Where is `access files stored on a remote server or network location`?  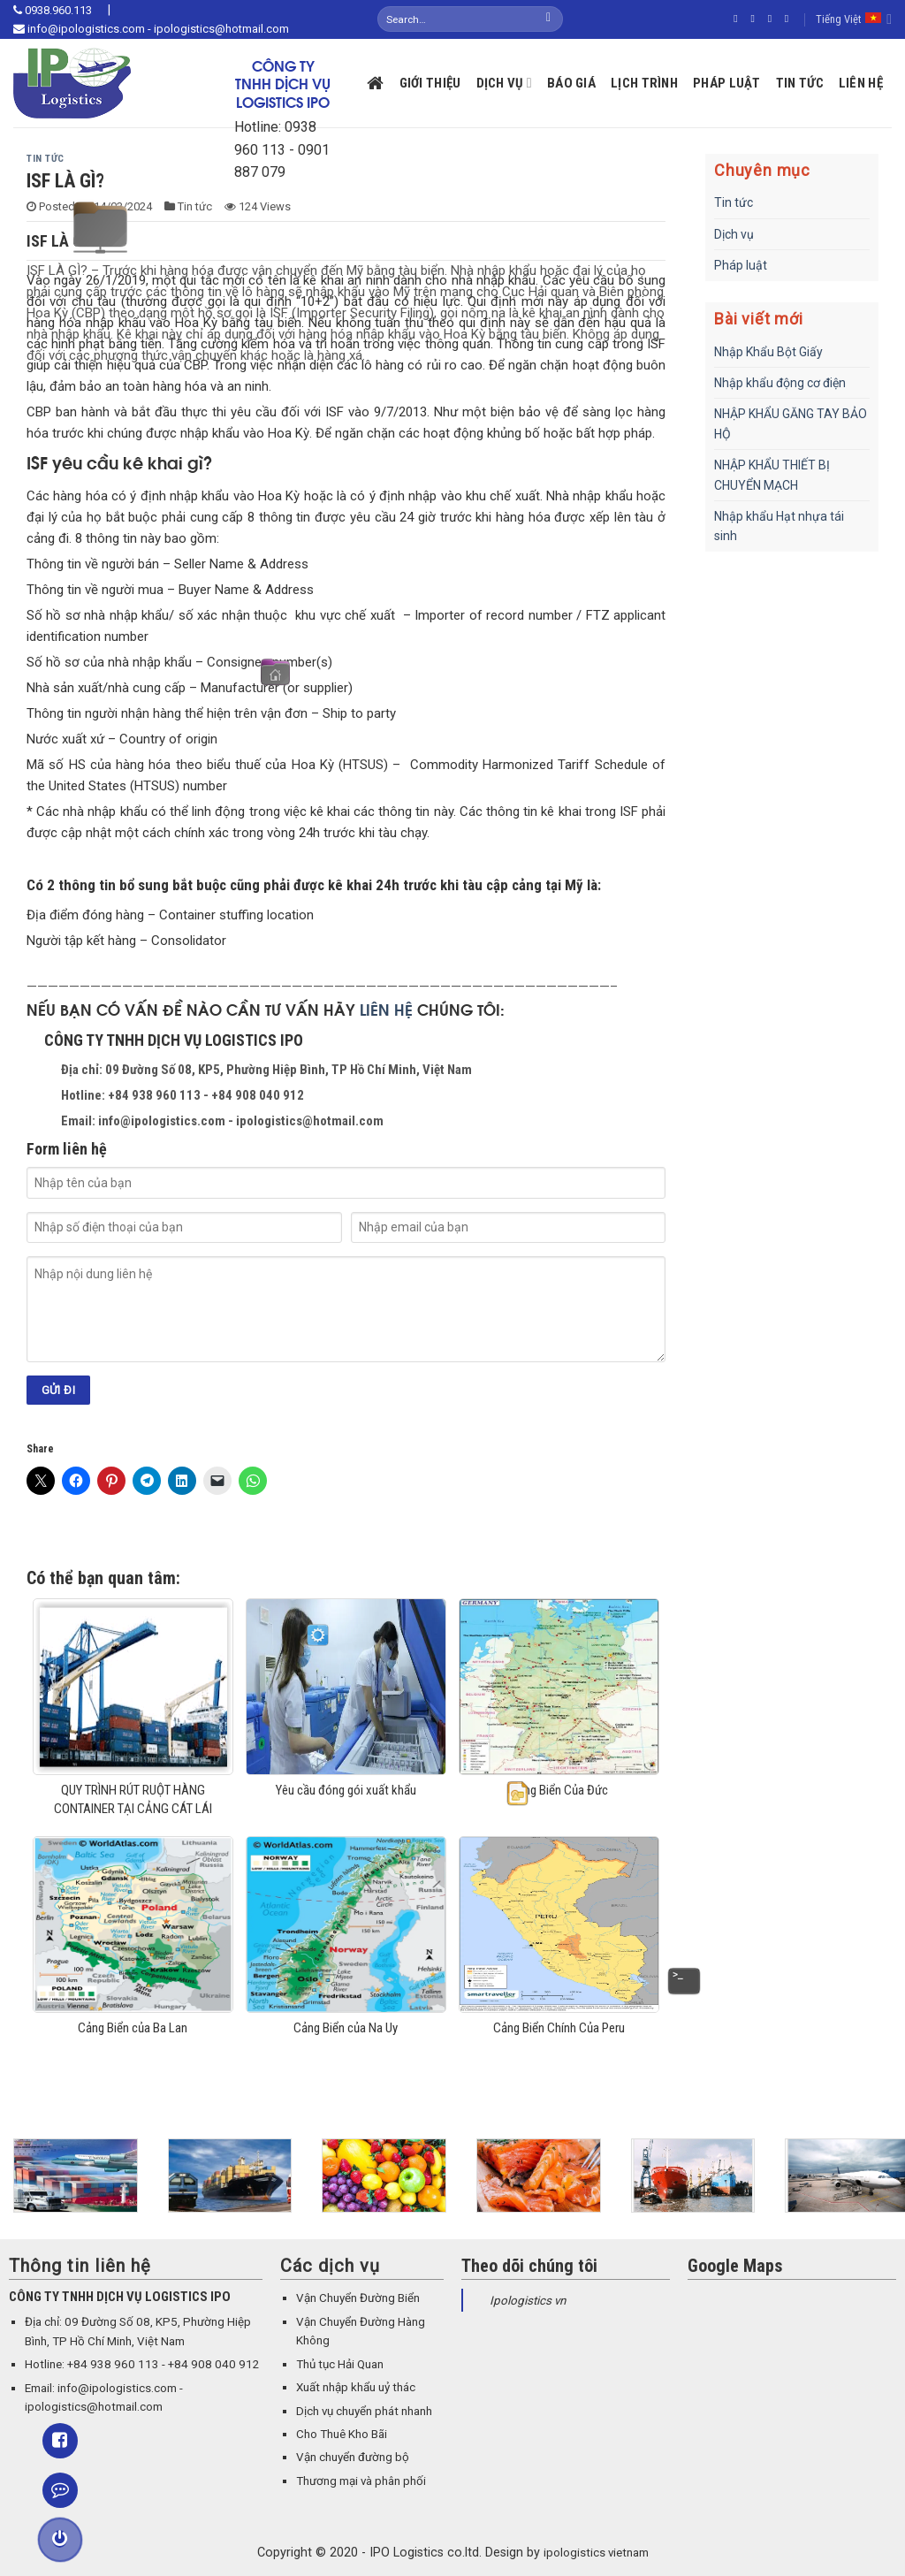
access files stored on a remote server or network location is located at coordinates (100, 226).